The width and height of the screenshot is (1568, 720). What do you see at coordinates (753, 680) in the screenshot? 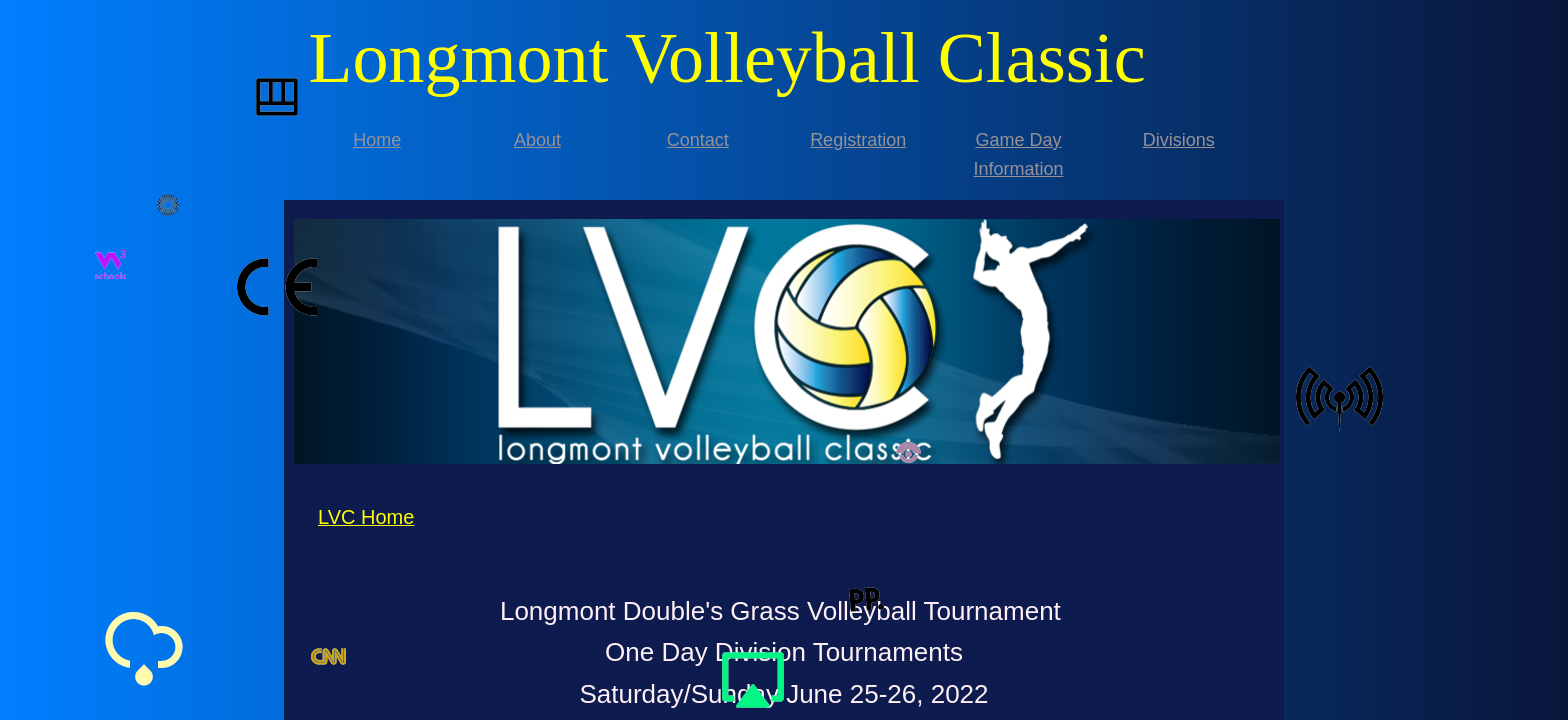
I see `stream content to an airplay-enabled device` at bounding box center [753, 680].